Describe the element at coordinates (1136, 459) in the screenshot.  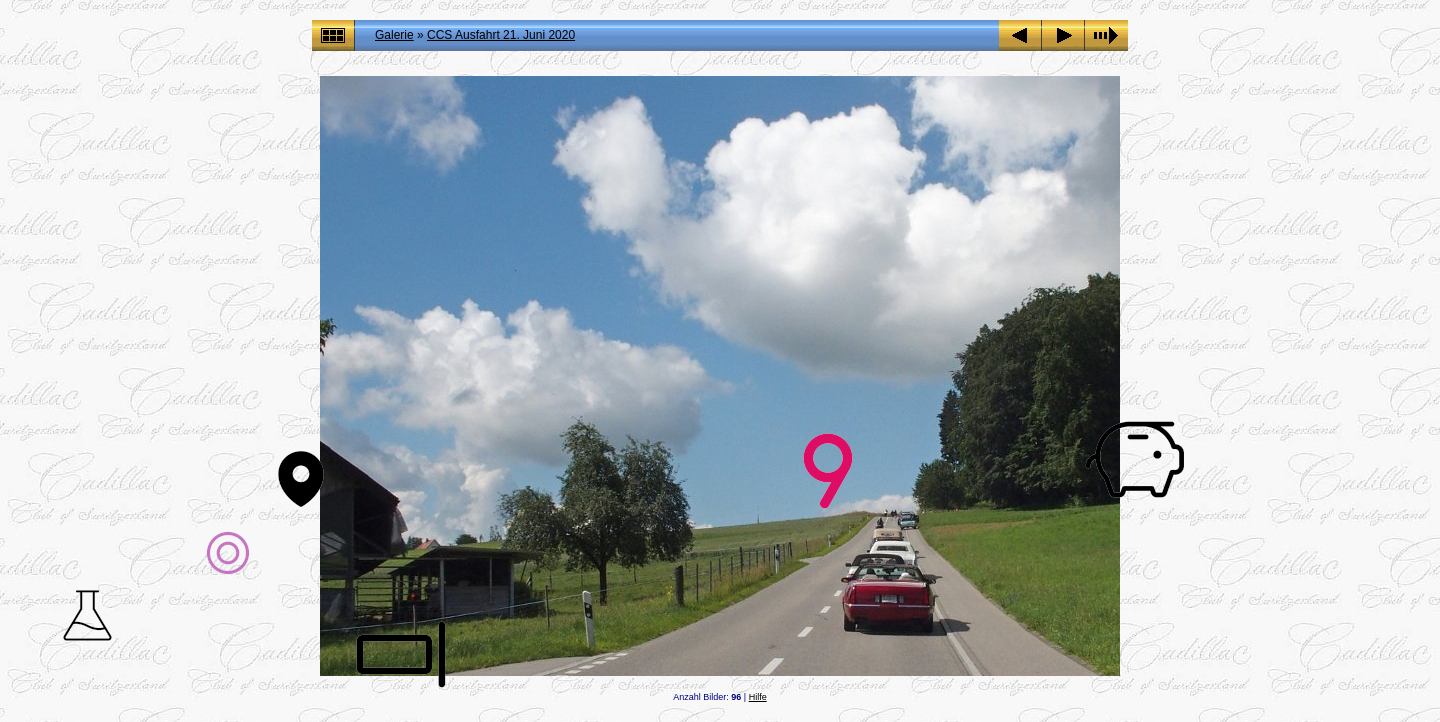
I see `access savings or budget features` at that location.